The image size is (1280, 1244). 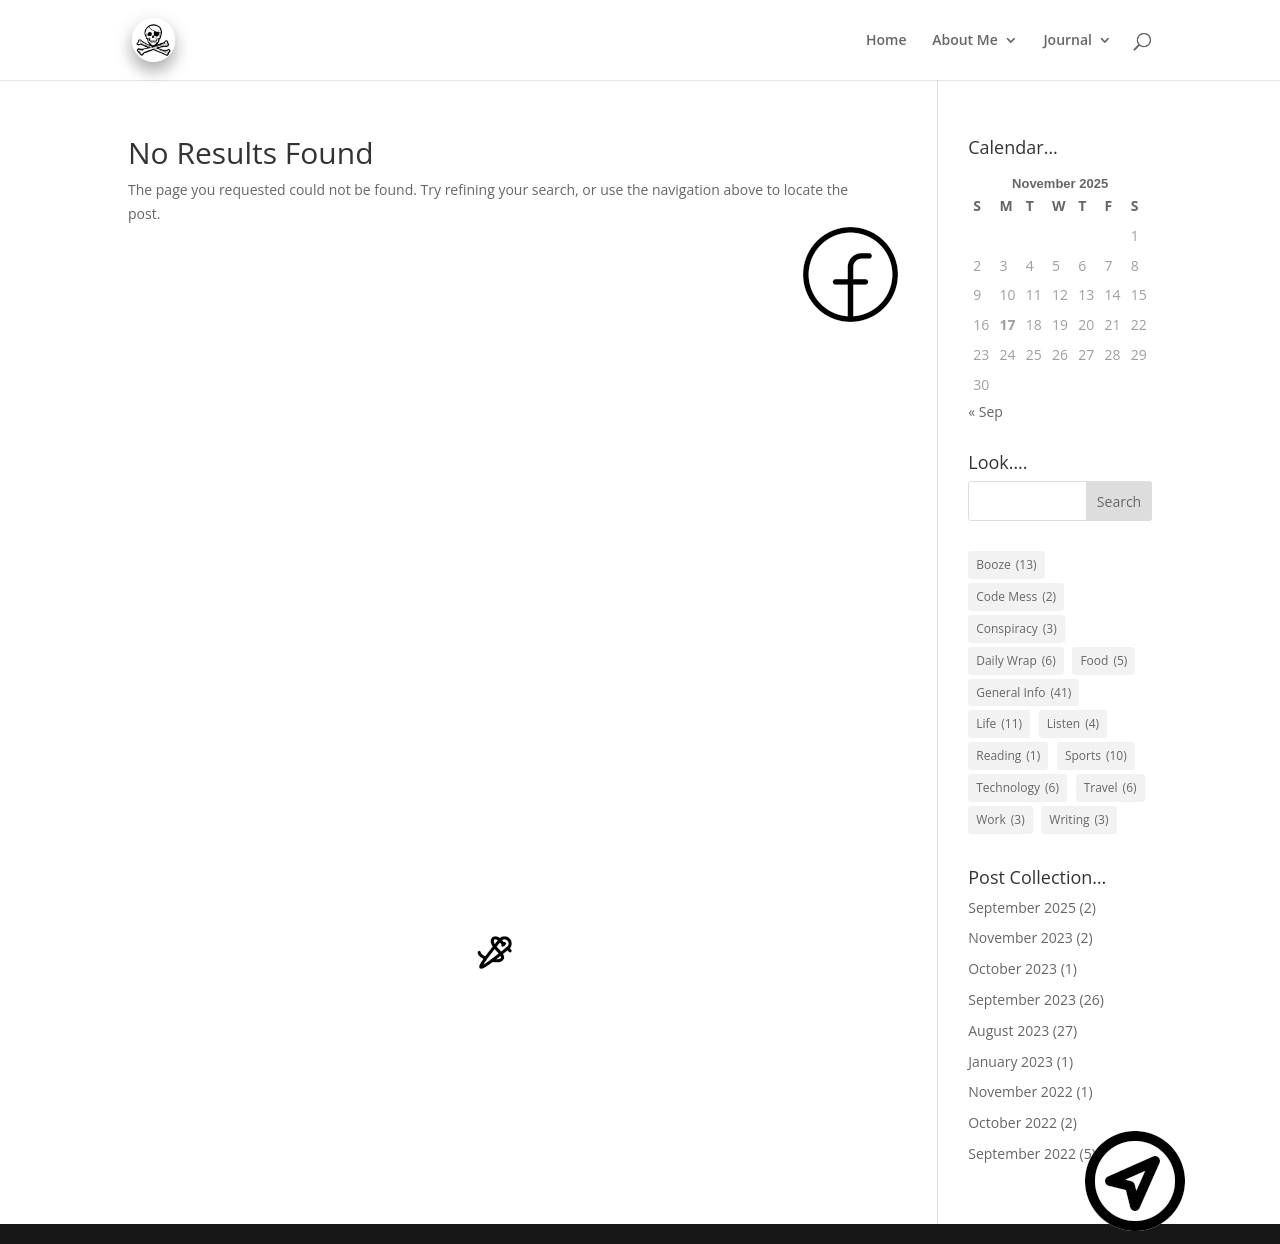 What do you see at coordinates (495, 952) in the screenshot?
I see `access sewing or craft tools` at bounding box center [495, 952].